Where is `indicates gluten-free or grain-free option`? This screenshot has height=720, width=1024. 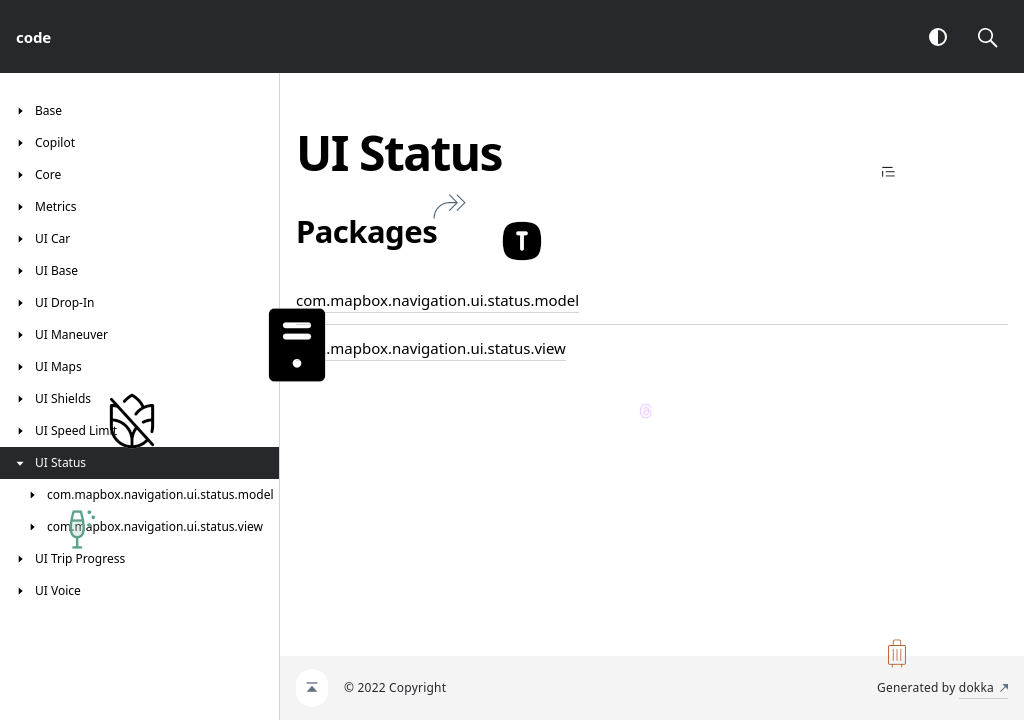 indicates gluten-free or grain-free option is located at coordinates (132, 422).